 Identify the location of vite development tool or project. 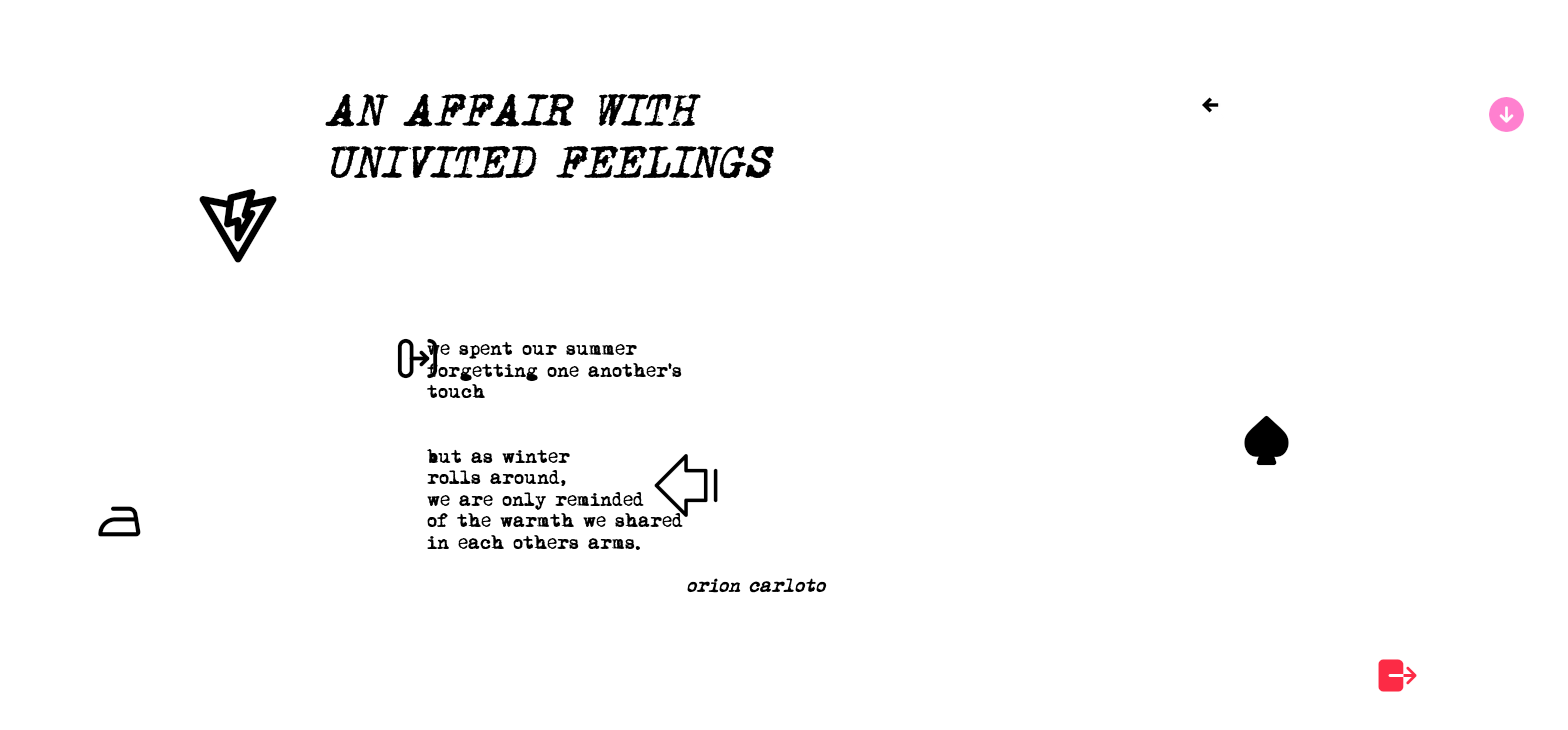
(238, 224).